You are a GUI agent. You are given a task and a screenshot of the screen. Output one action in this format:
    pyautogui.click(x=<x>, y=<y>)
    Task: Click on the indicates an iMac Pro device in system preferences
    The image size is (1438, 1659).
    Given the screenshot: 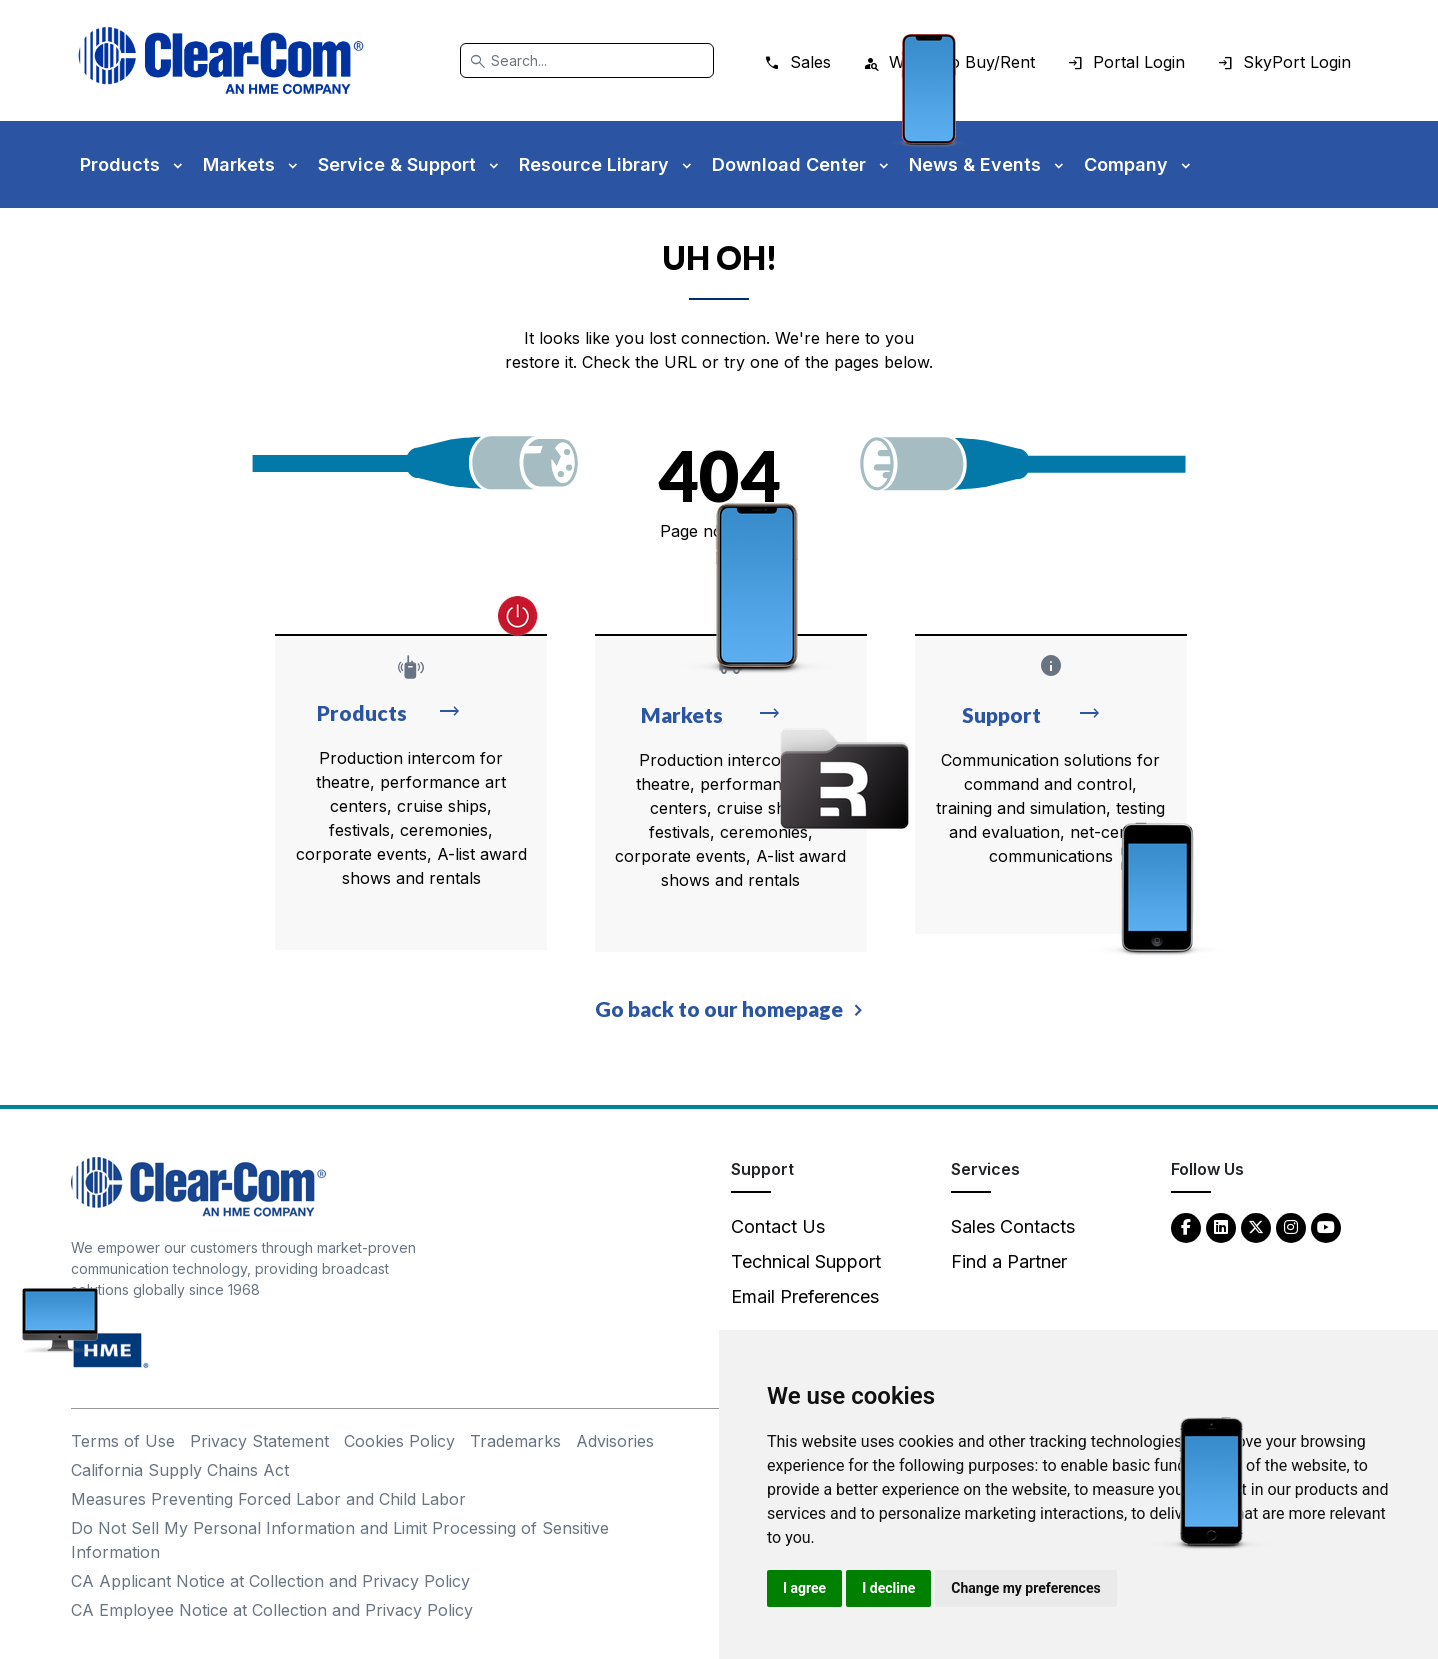 What is the action you would take?
    pyautogui.click(x=60, y=1316)
    